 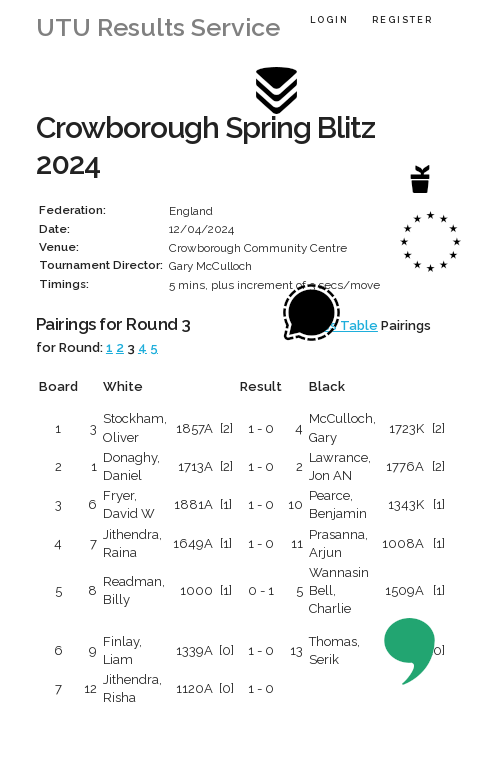 What do you see at coordinates (276, 90) in the screenshot?
I see `VictoriaMetrics logo` at bounding box center [276, 90].